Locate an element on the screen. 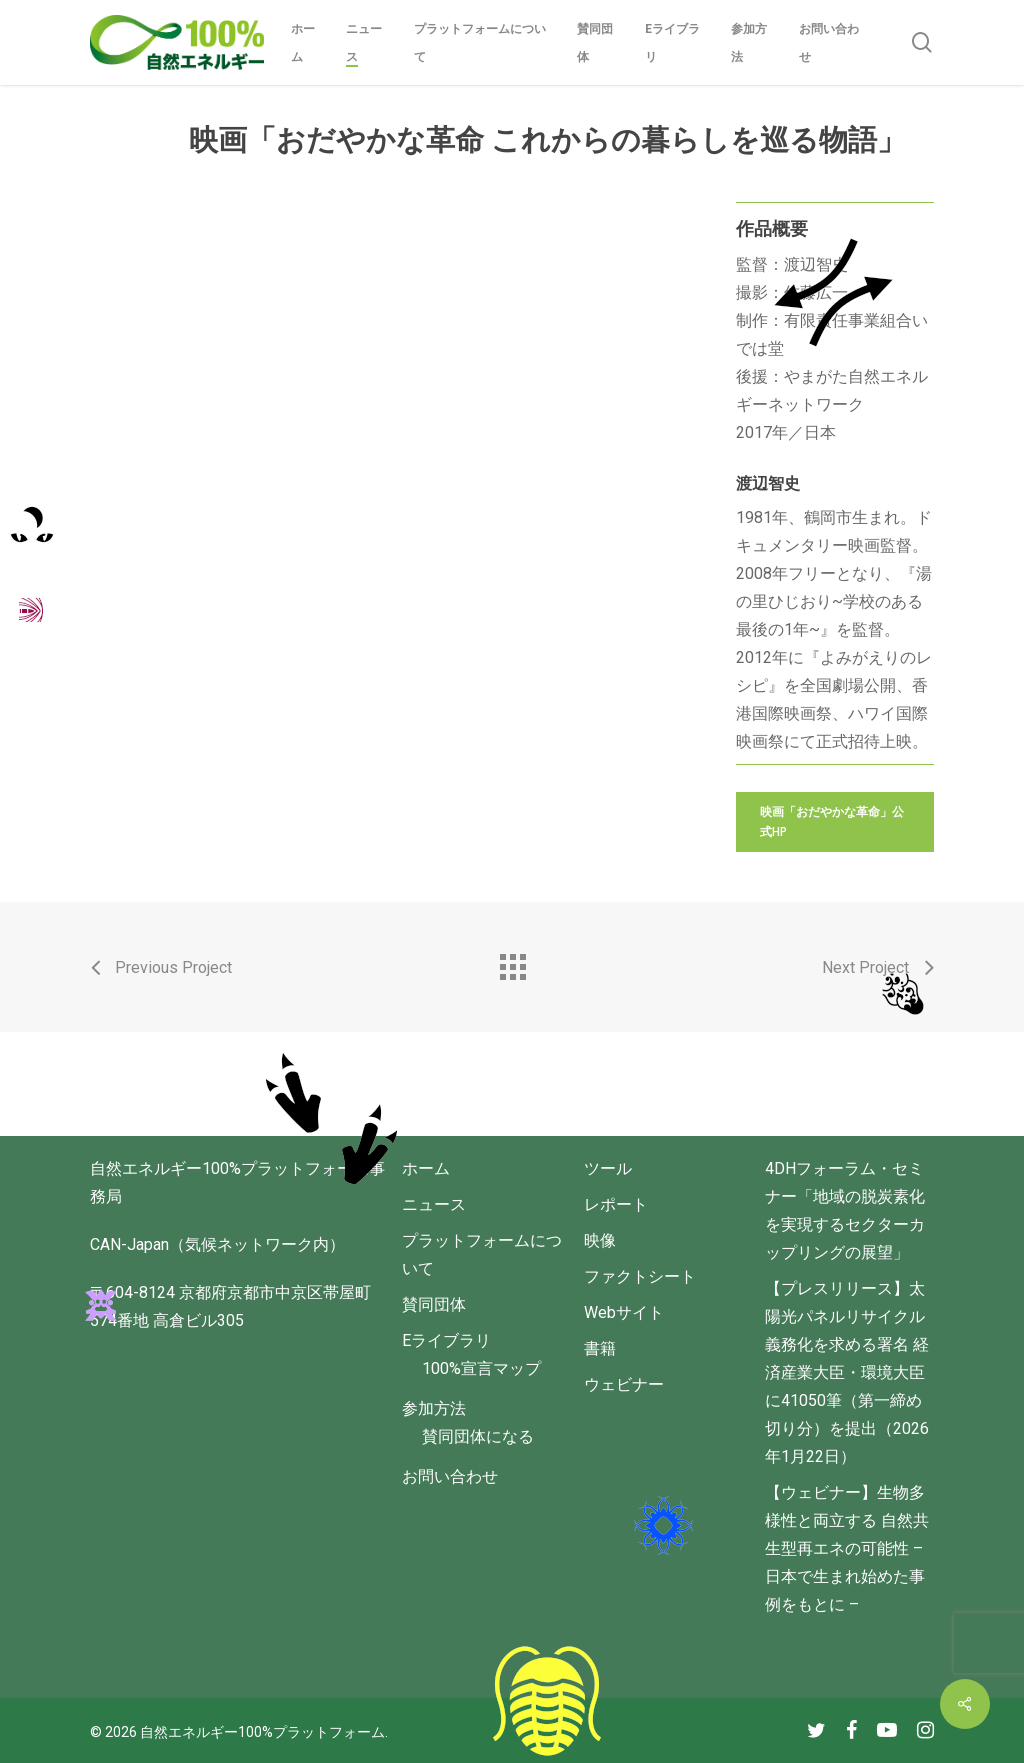  cast a fireball spell or ability is located at coordinates (903, 994).